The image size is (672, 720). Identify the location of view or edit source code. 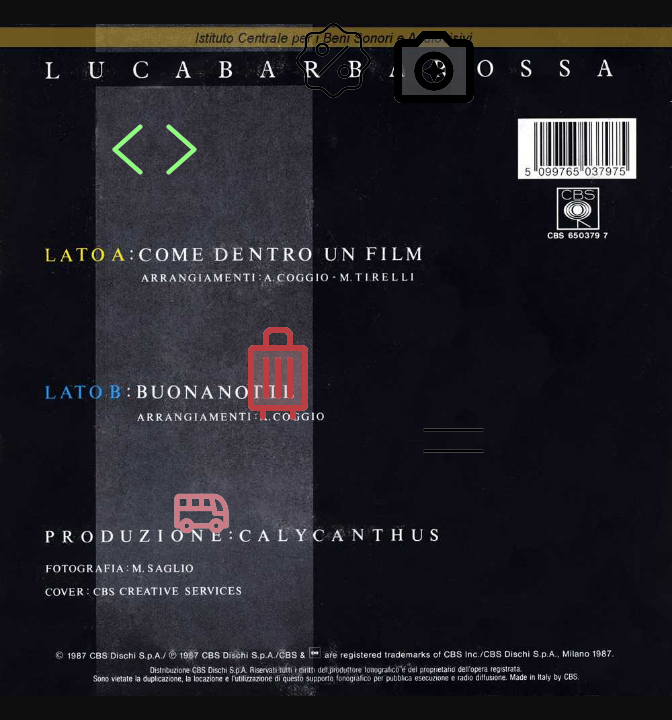
(154, 149).